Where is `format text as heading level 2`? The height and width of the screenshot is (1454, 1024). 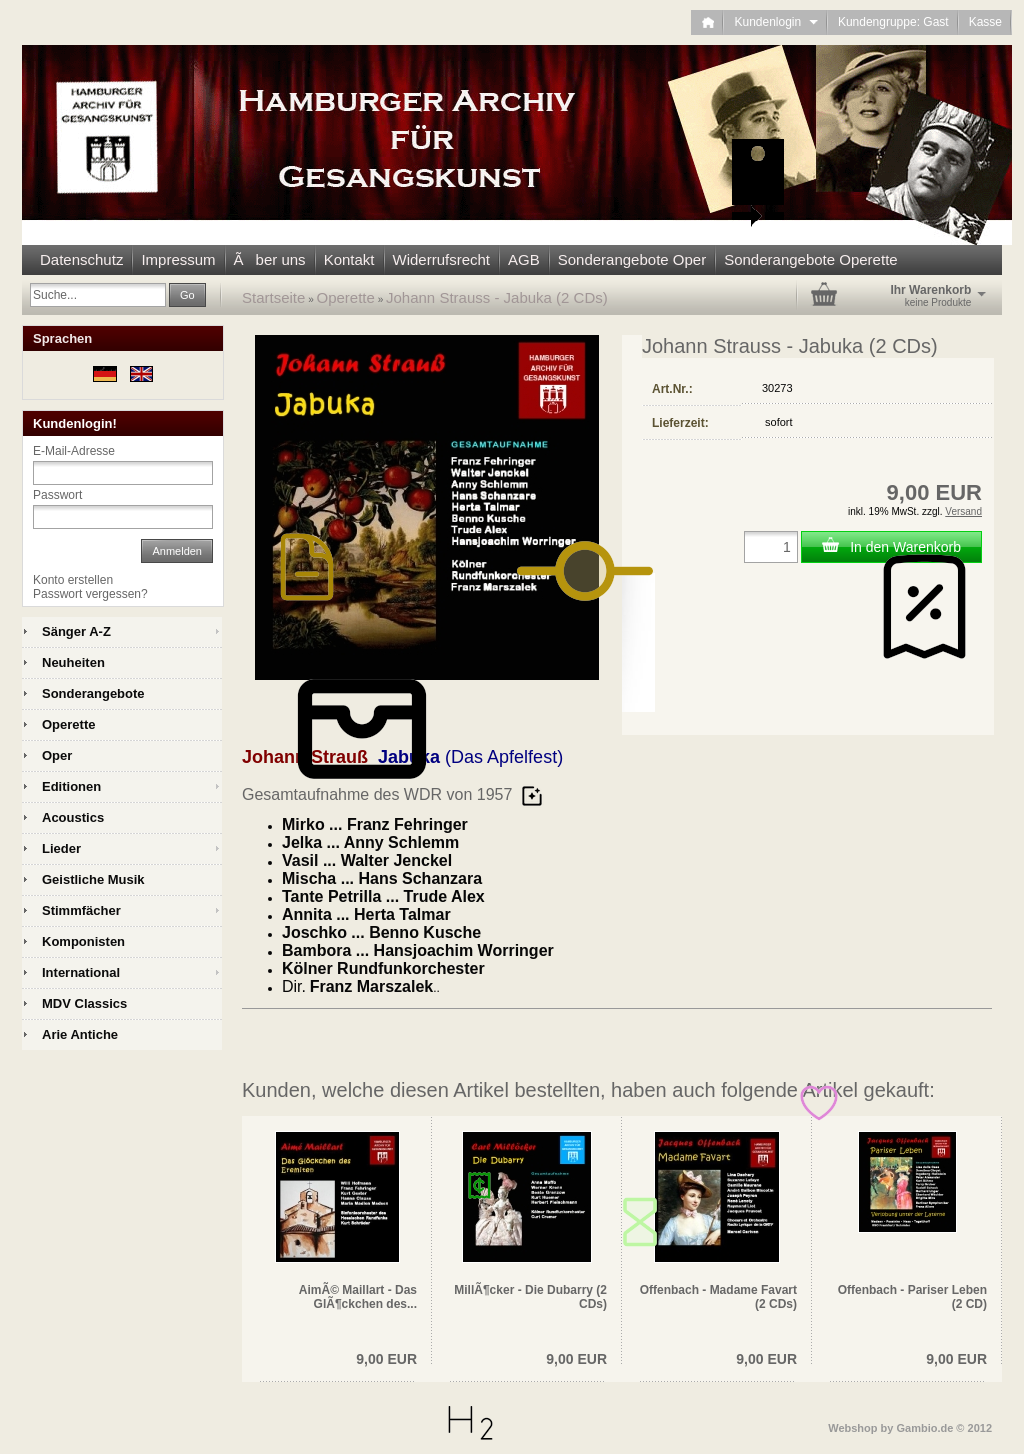 format text as heading level 2 is located at coordinates (468, 1422).